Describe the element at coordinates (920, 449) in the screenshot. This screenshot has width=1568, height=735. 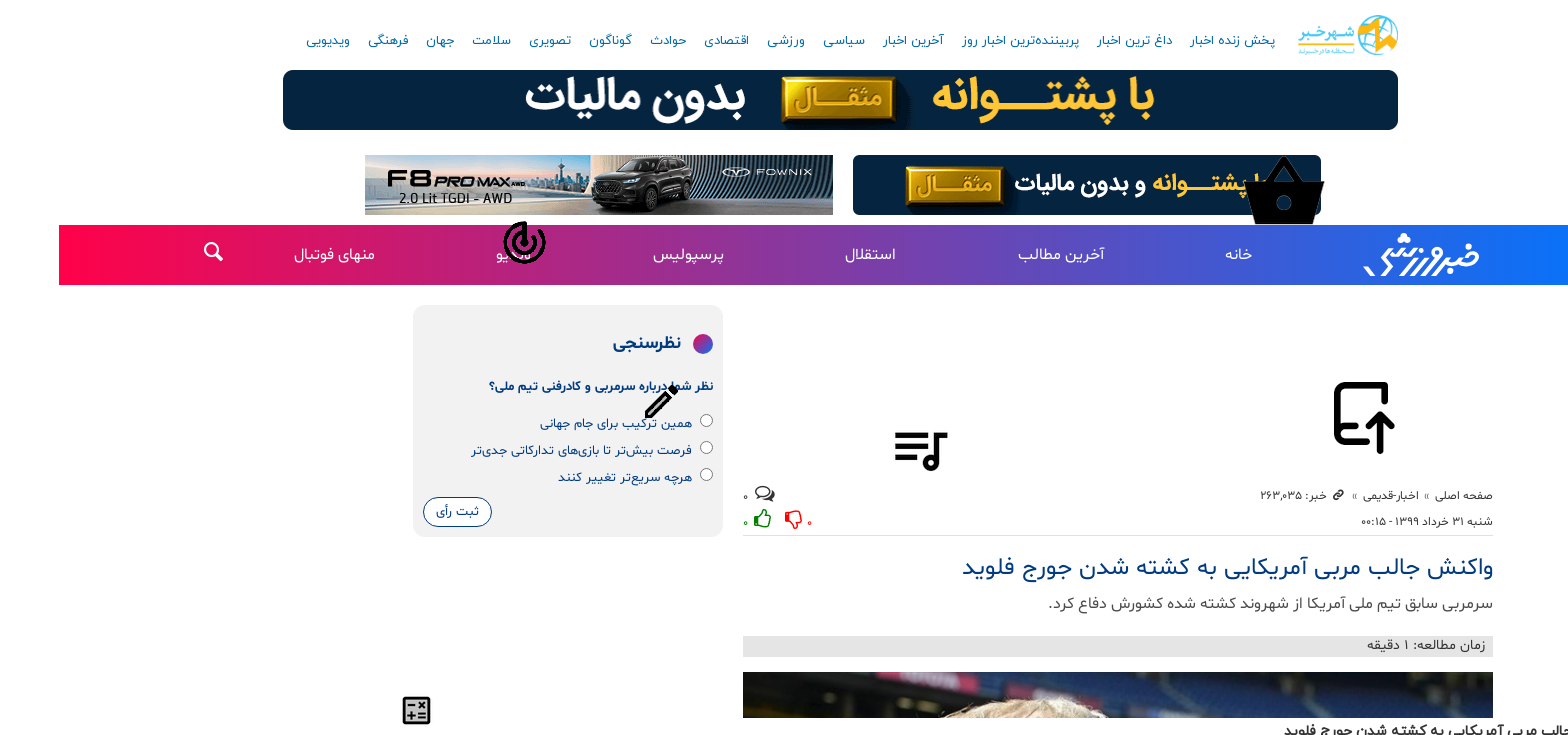
I see `view music queue or playlist` at that location.